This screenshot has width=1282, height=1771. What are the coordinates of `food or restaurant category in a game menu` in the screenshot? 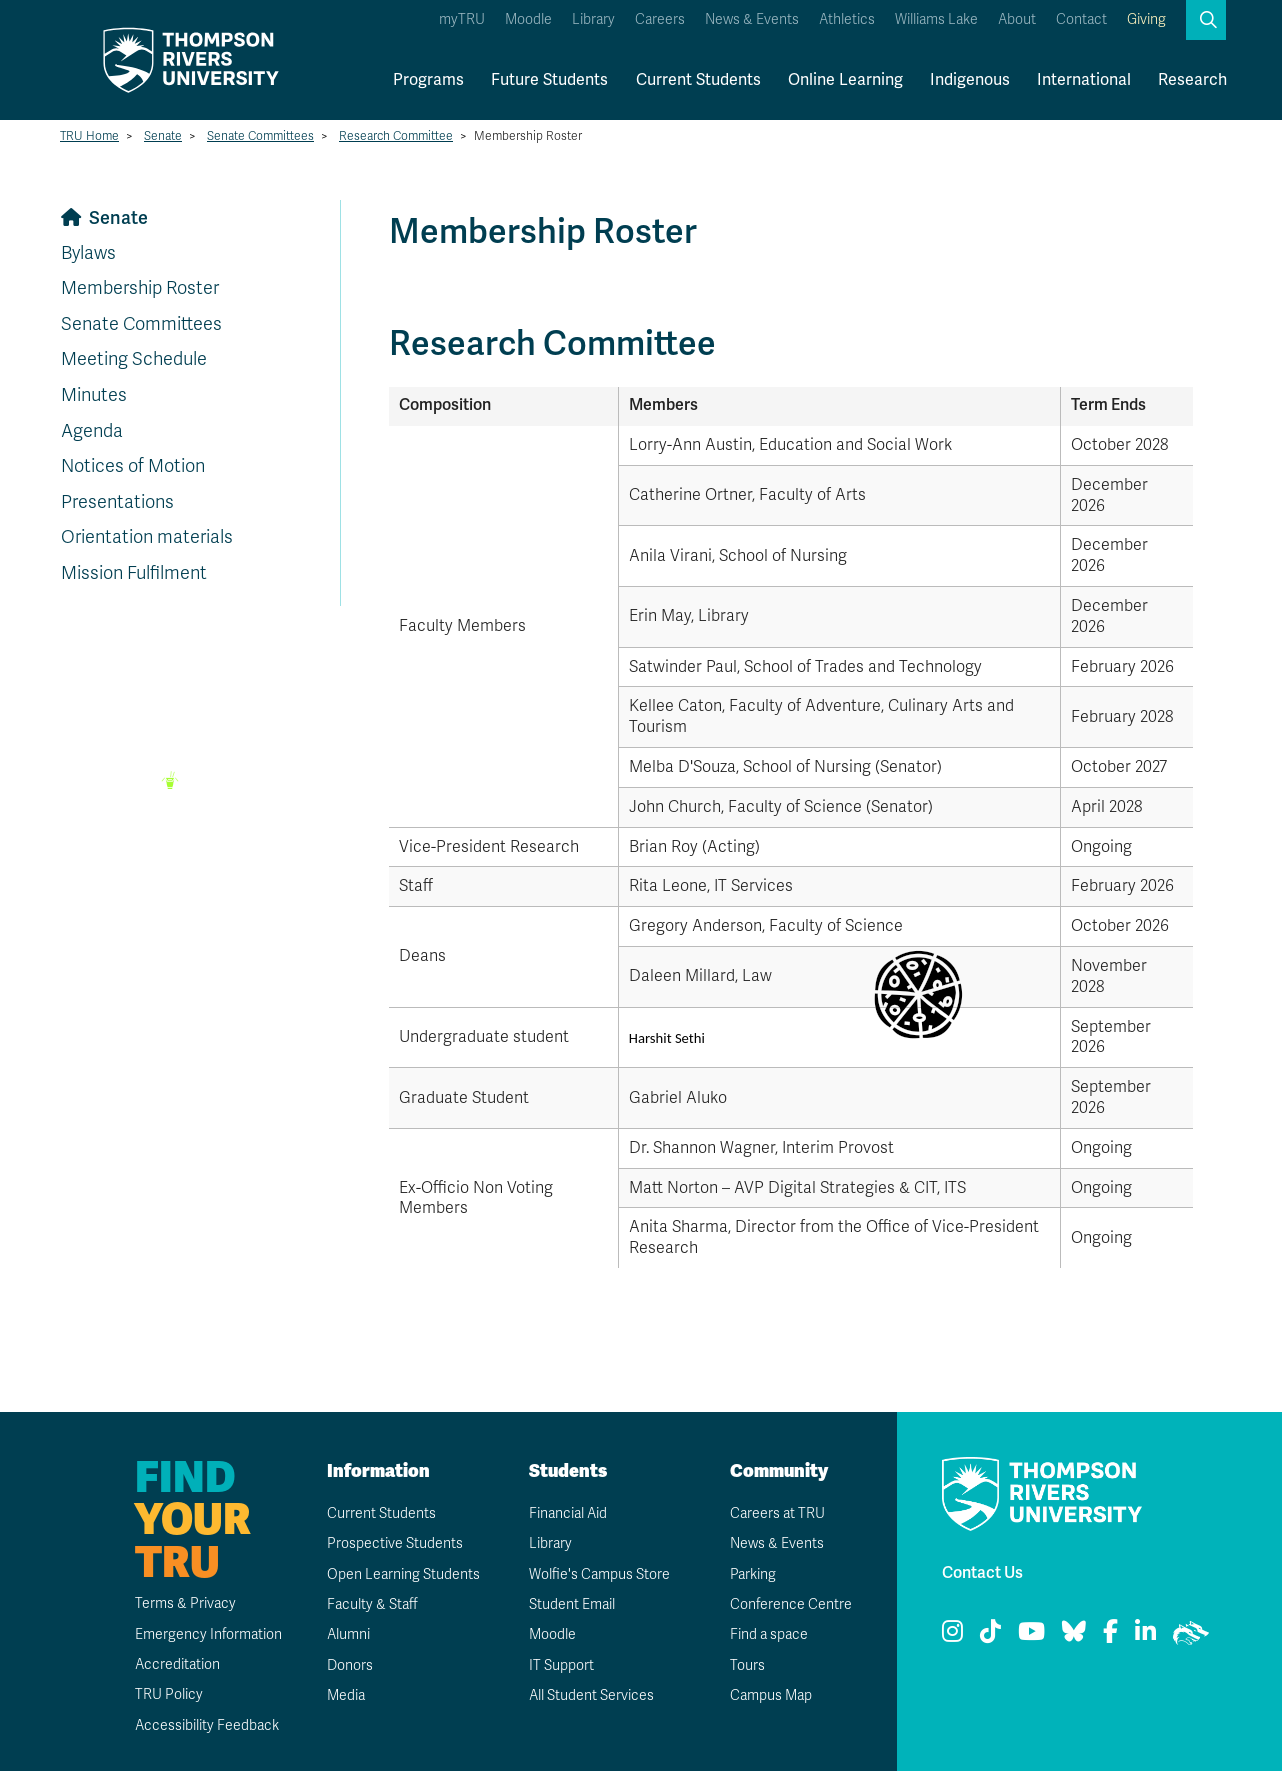 It's located at (918, 994).